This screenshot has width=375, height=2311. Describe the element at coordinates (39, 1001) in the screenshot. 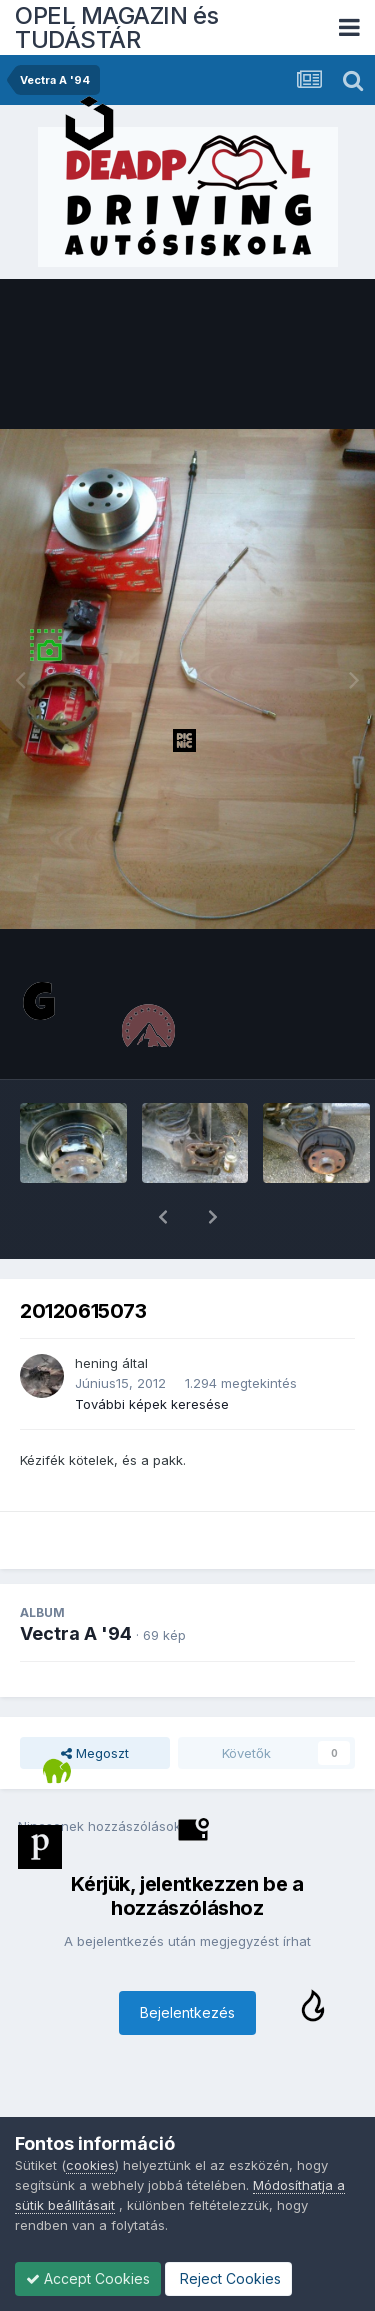

I see `open the Grocy app` at that location.